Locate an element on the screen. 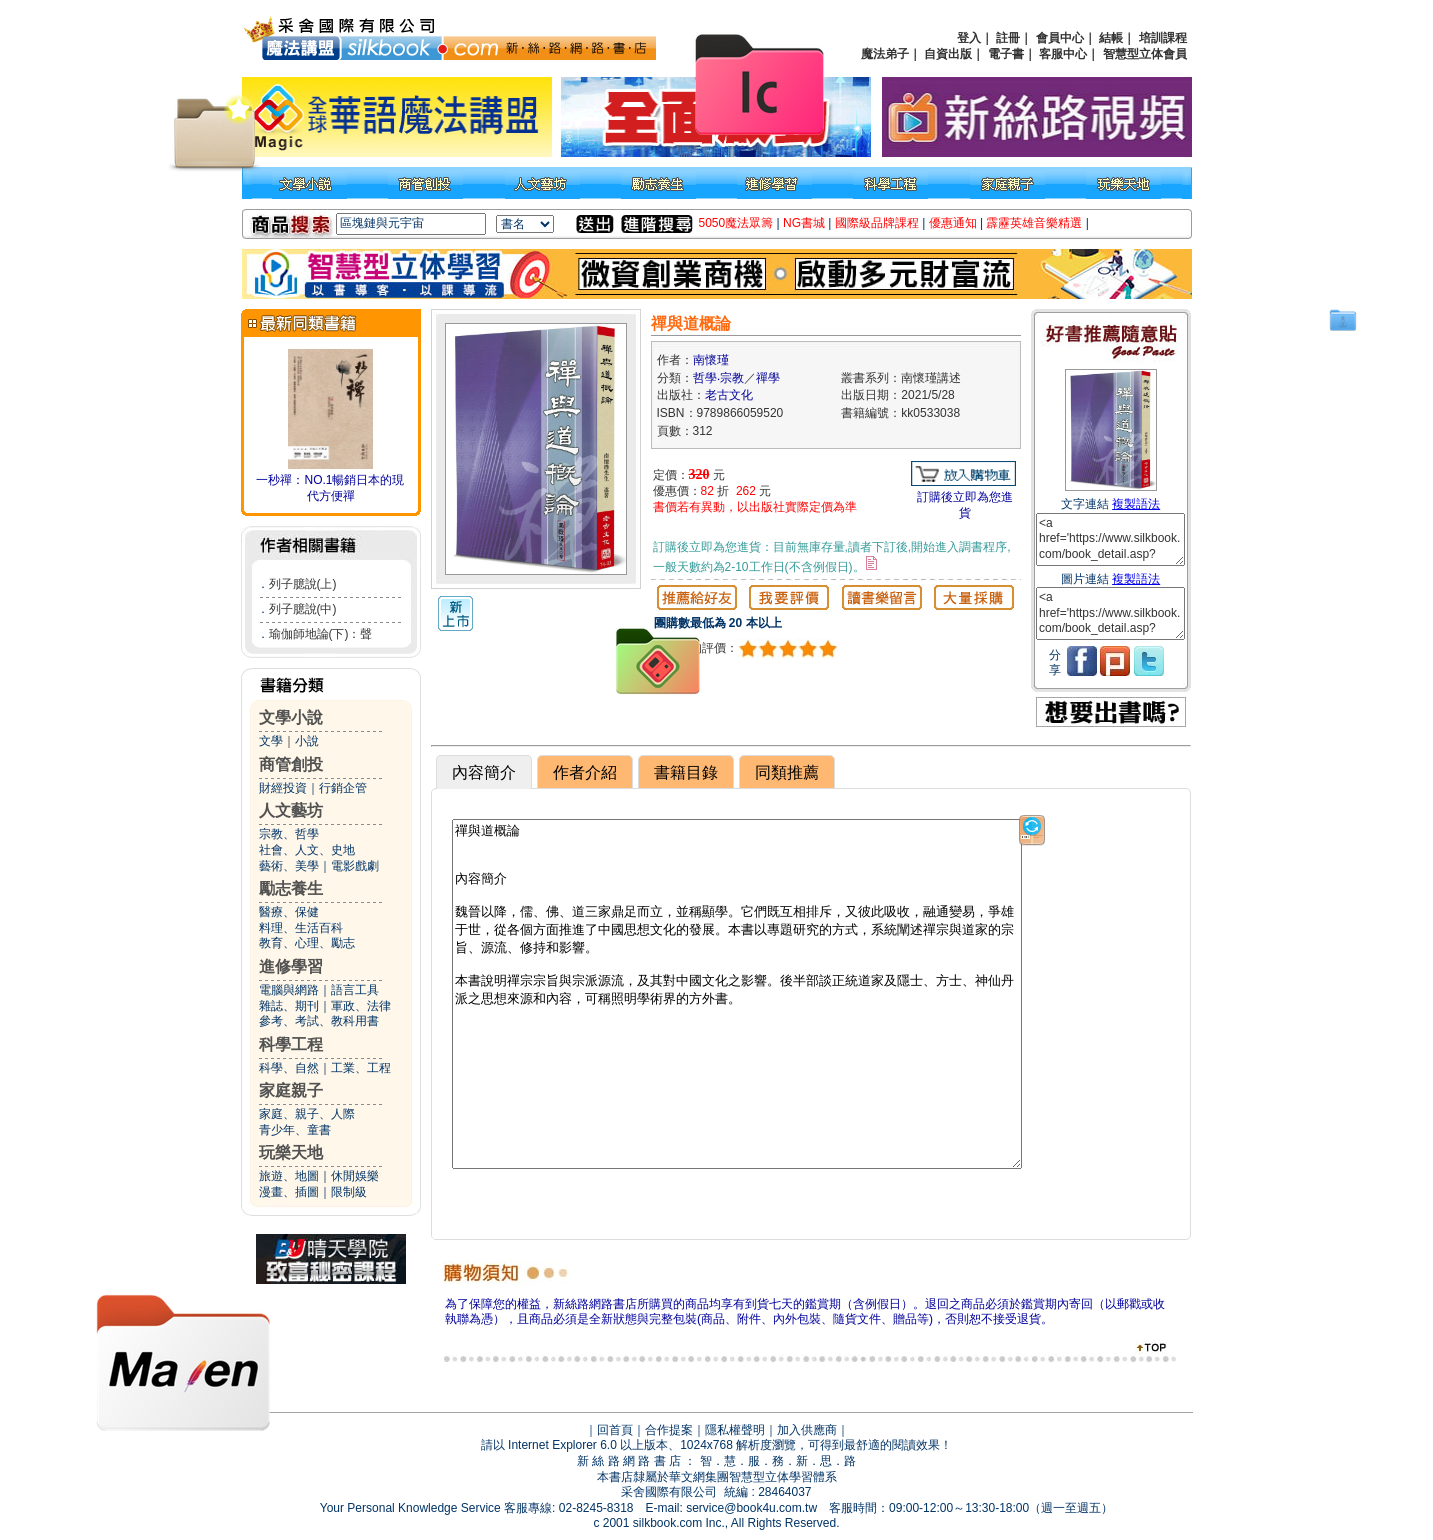 The image size is (1433, 1540). folder containing maven project files is located at coordinates (182, 1367).